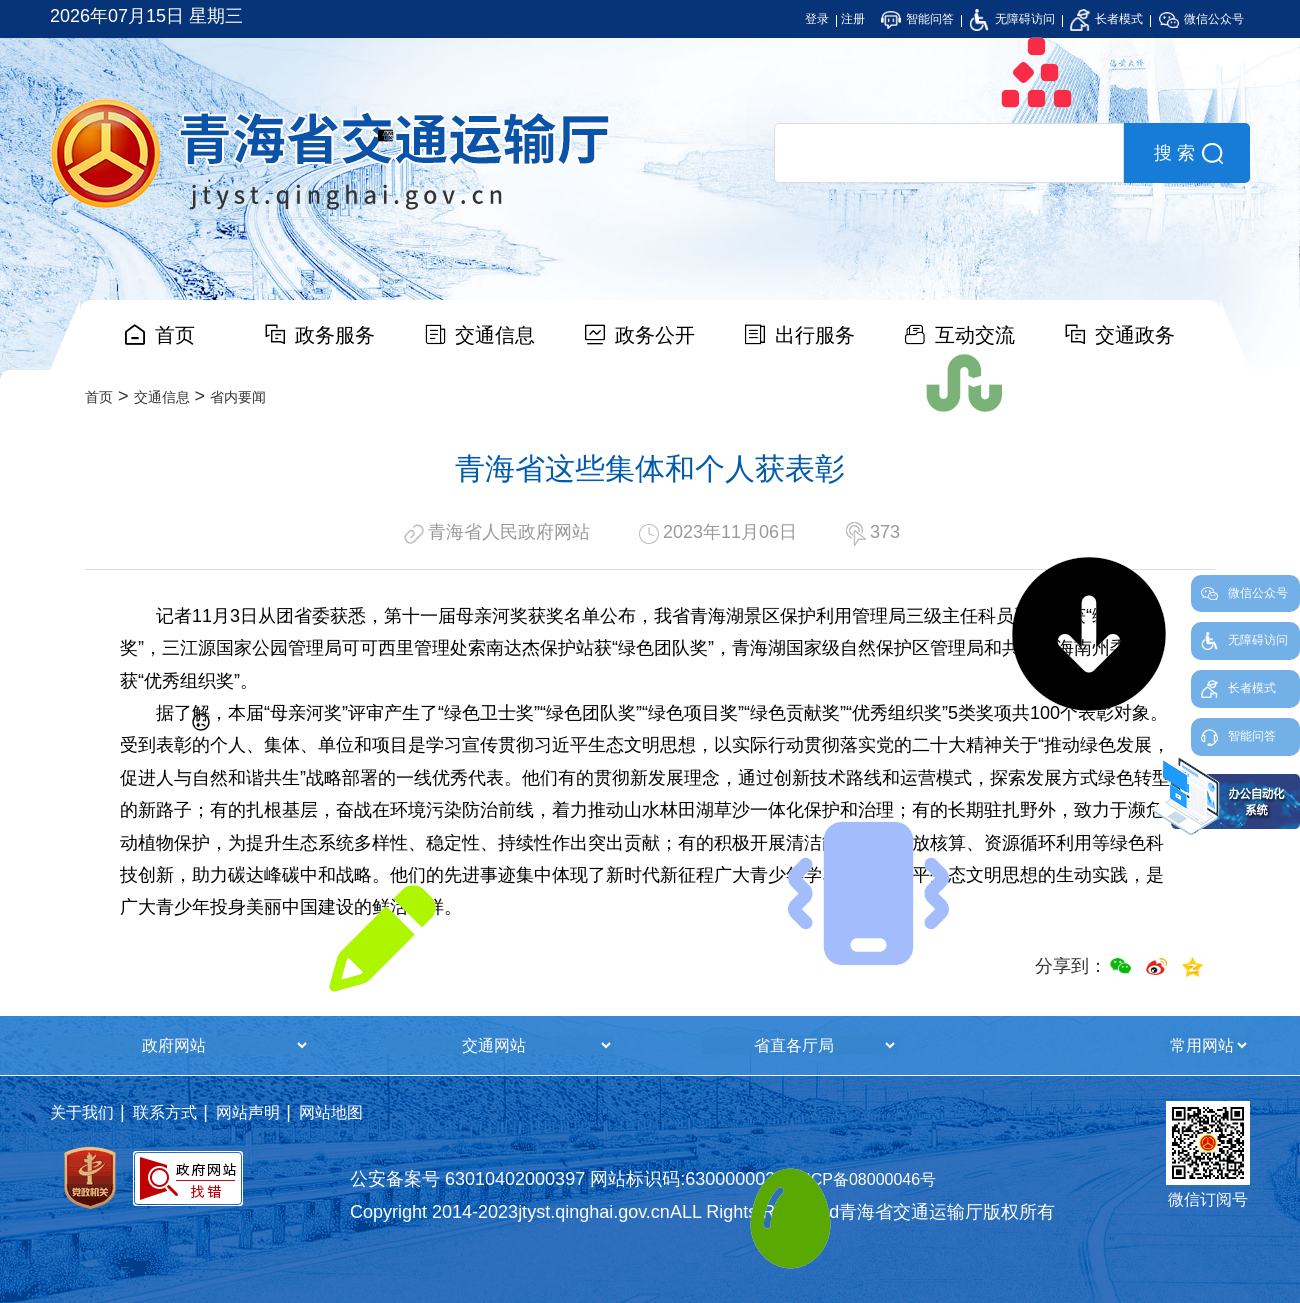 The width and height of the screenshot is (1300, 1303). Describe the element at coordinates (1089, 634) in the screenshot. I see `download a file or content` at that location.